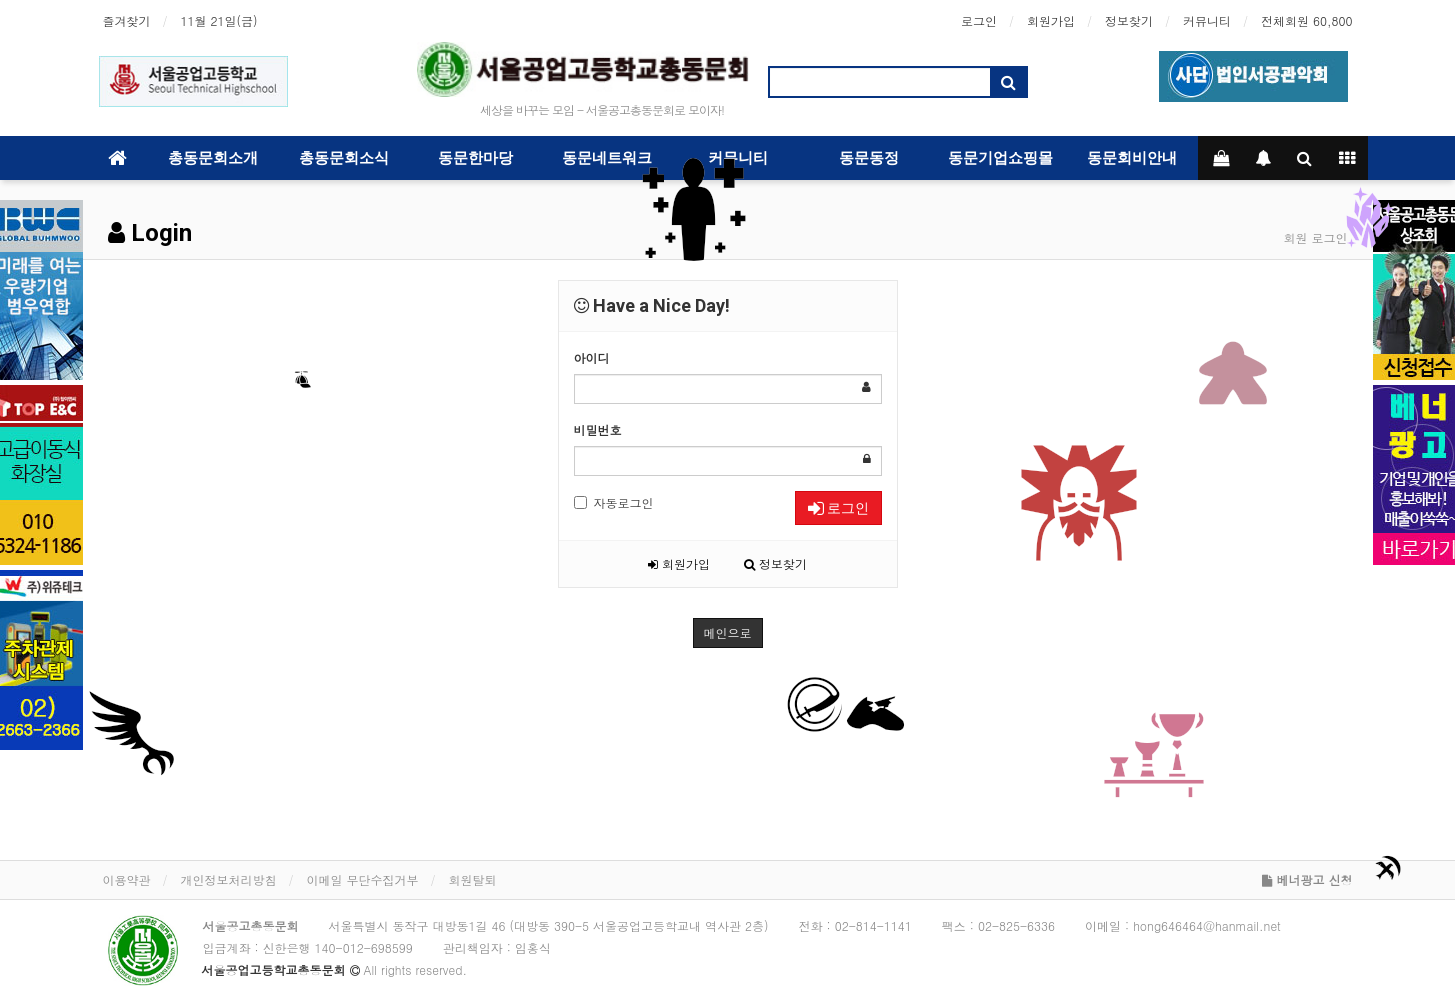 This screenshot has width=1455, height=1006. I want to click on select a playful or childlike avatar accessory, so click(302, 379).